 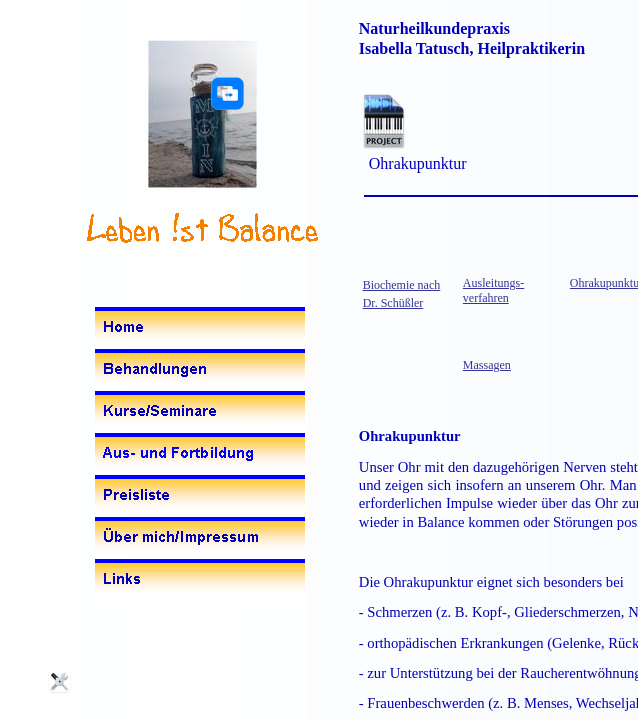 I want to click on manage expansion card and slot settings, so click(x=59, y=681).